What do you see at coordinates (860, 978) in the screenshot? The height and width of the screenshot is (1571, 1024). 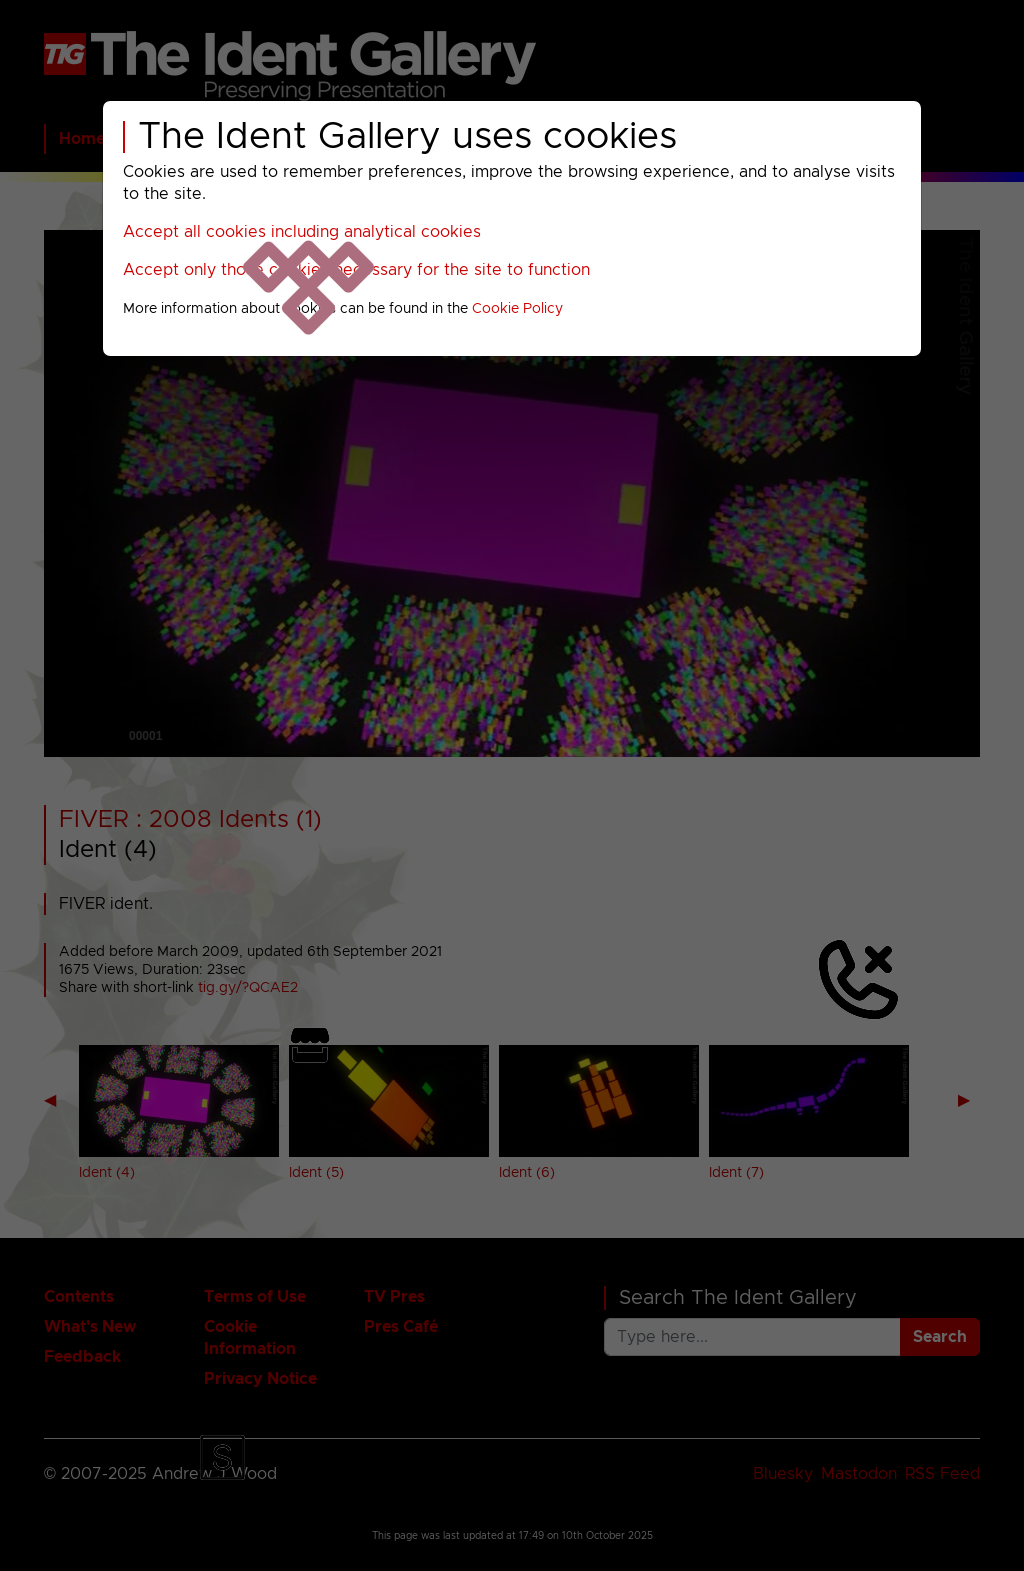 I see `end or reject a phone call` at bounding box center [860, 978].